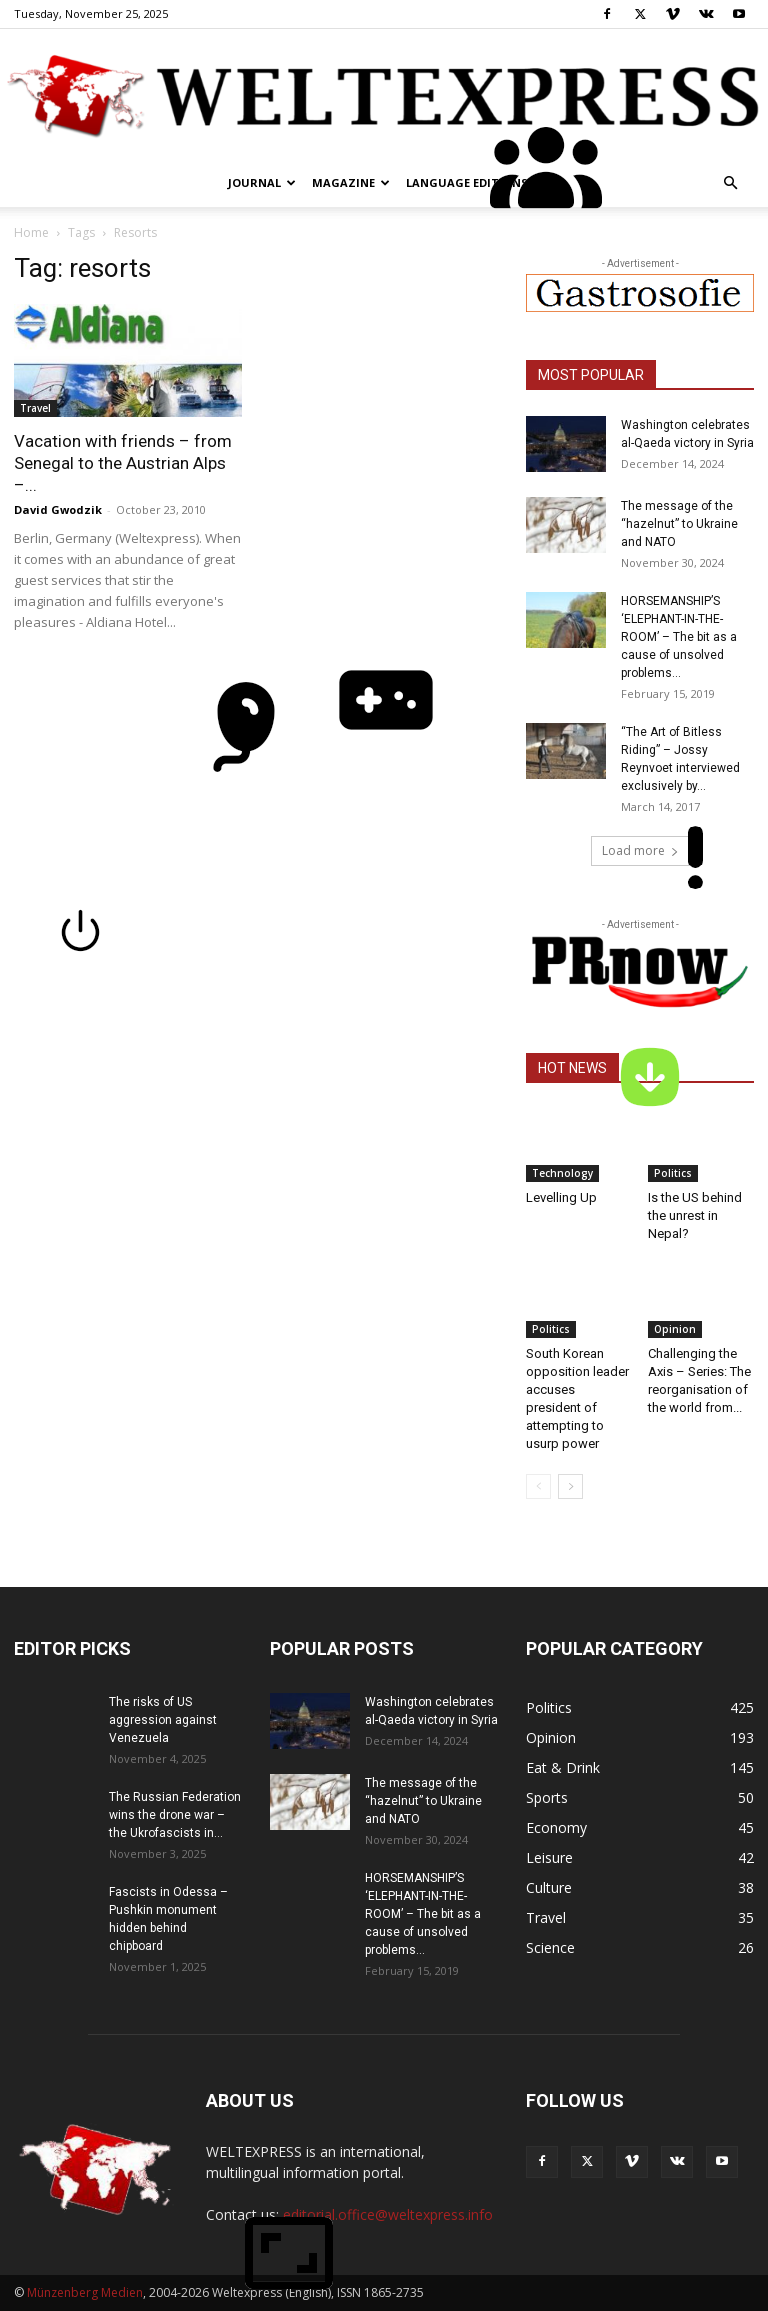  Describe the element at coordinates (386, 700) in the screenshot. I see `access gaming features or settings` at that location.